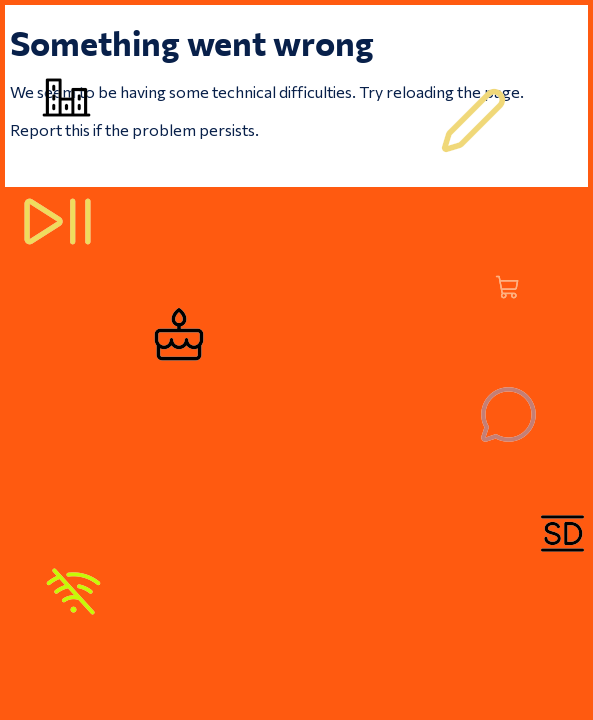 The image size is (593, 720). What do you see at coordinates (507, 287) in the screenshot?
I see `view your shopping cart` at bounding box center [507, 287].